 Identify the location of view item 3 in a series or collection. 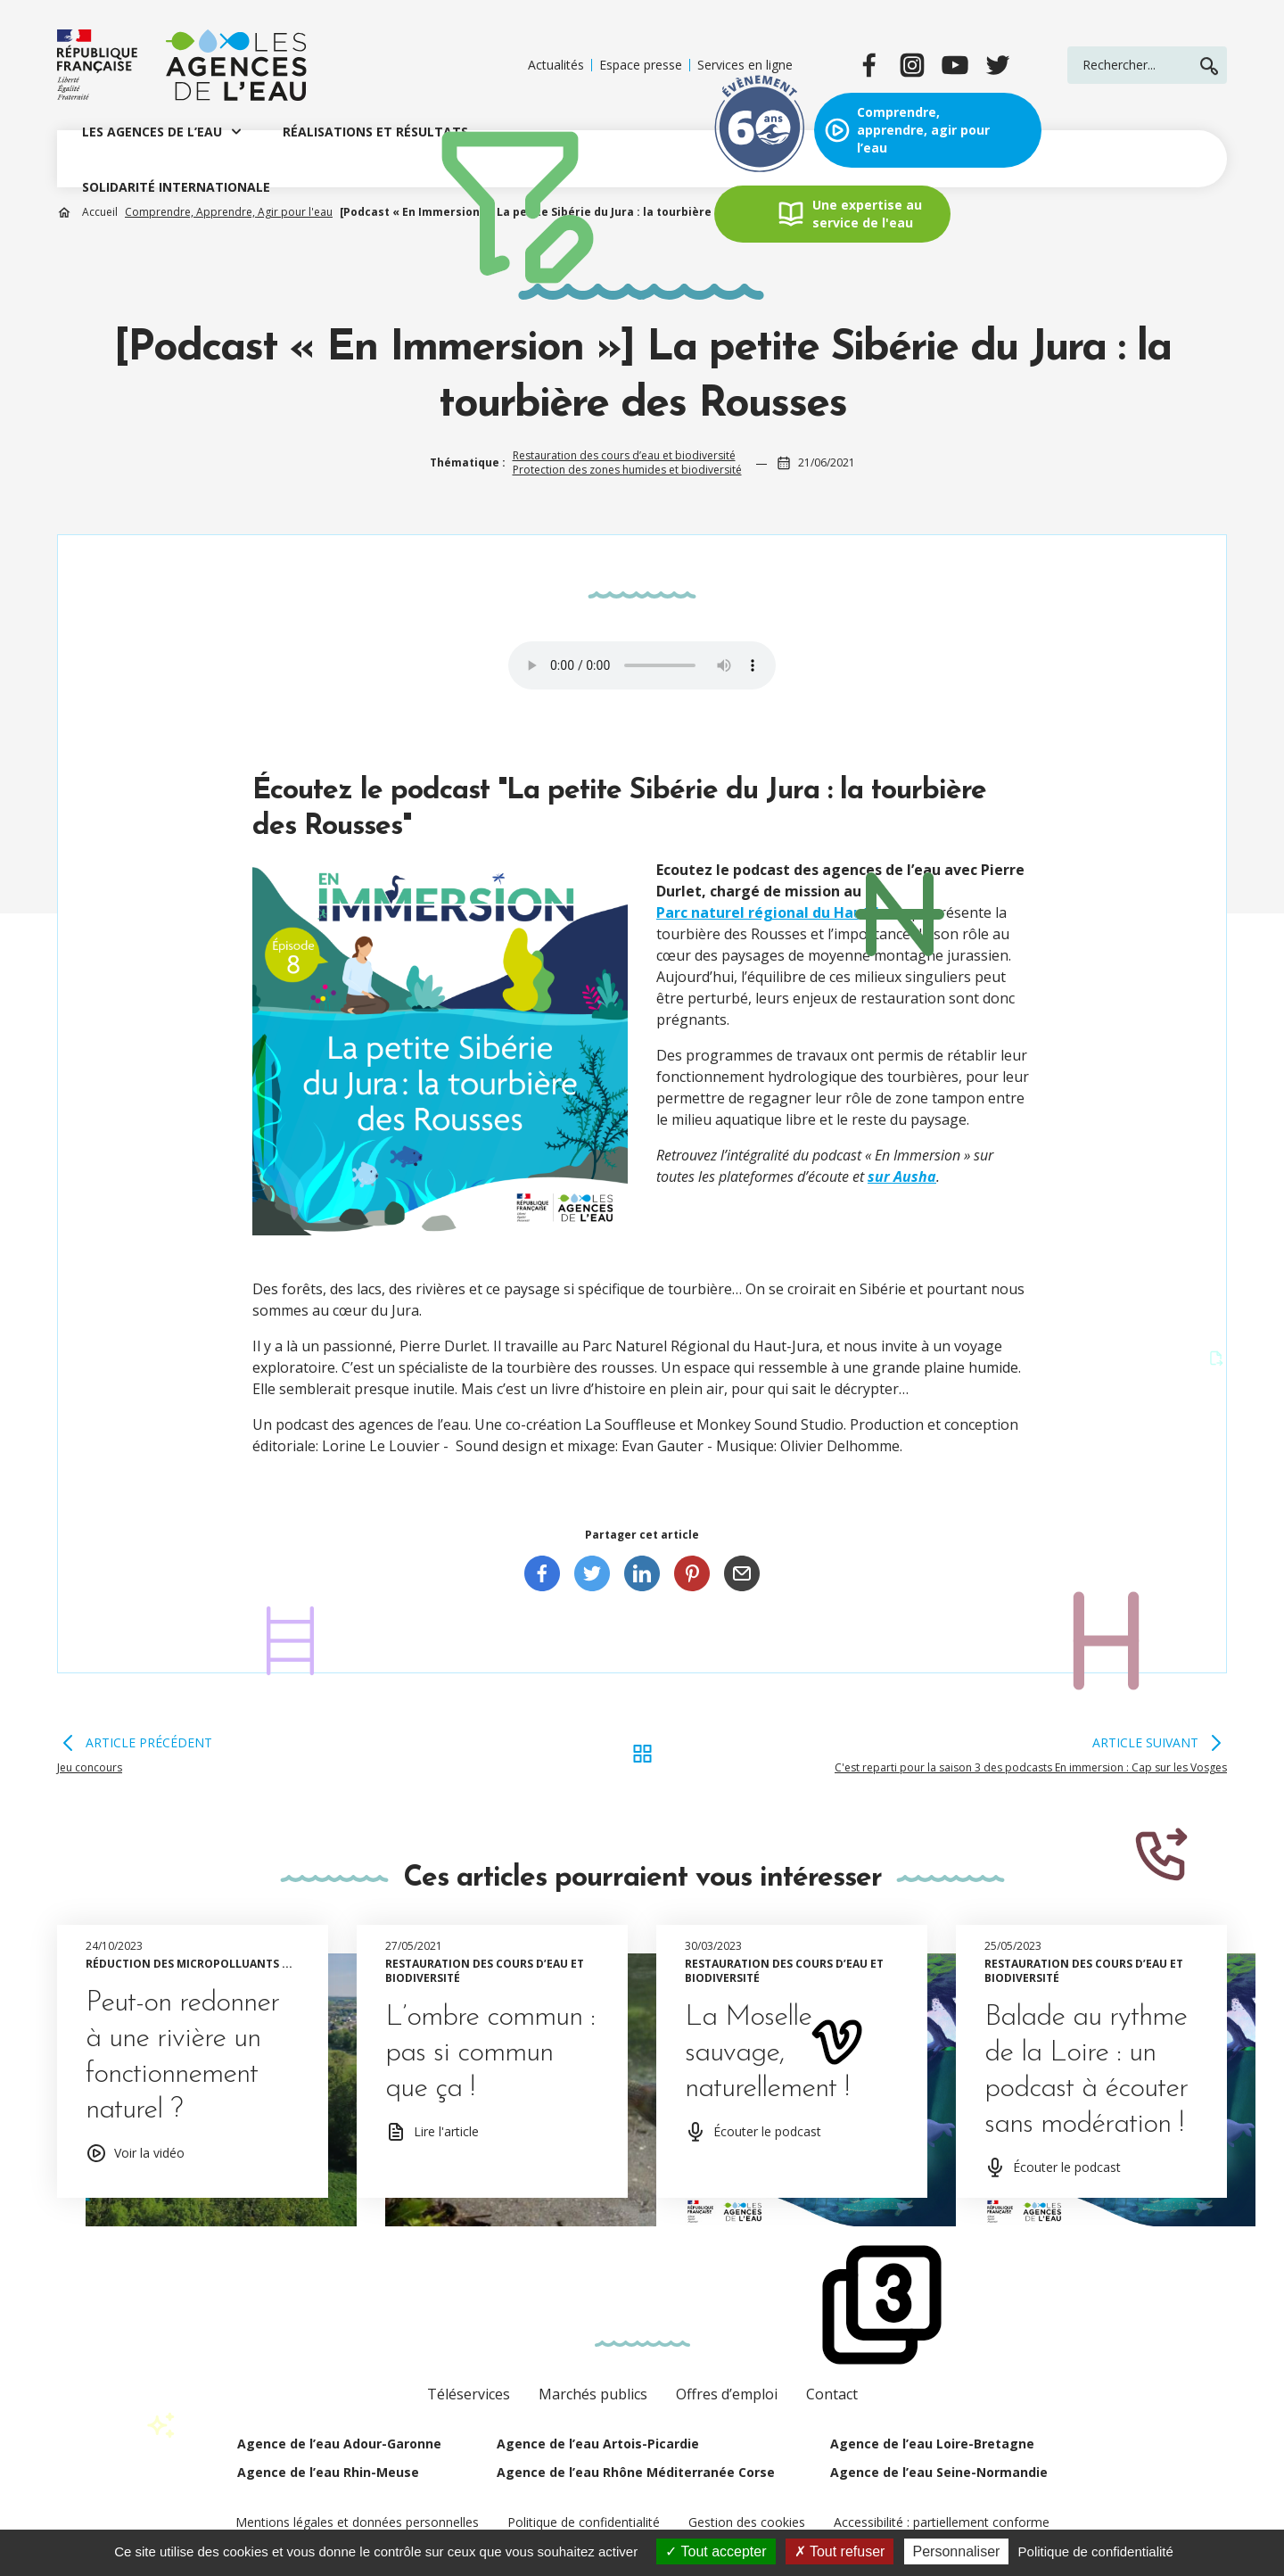
(882, 2305).